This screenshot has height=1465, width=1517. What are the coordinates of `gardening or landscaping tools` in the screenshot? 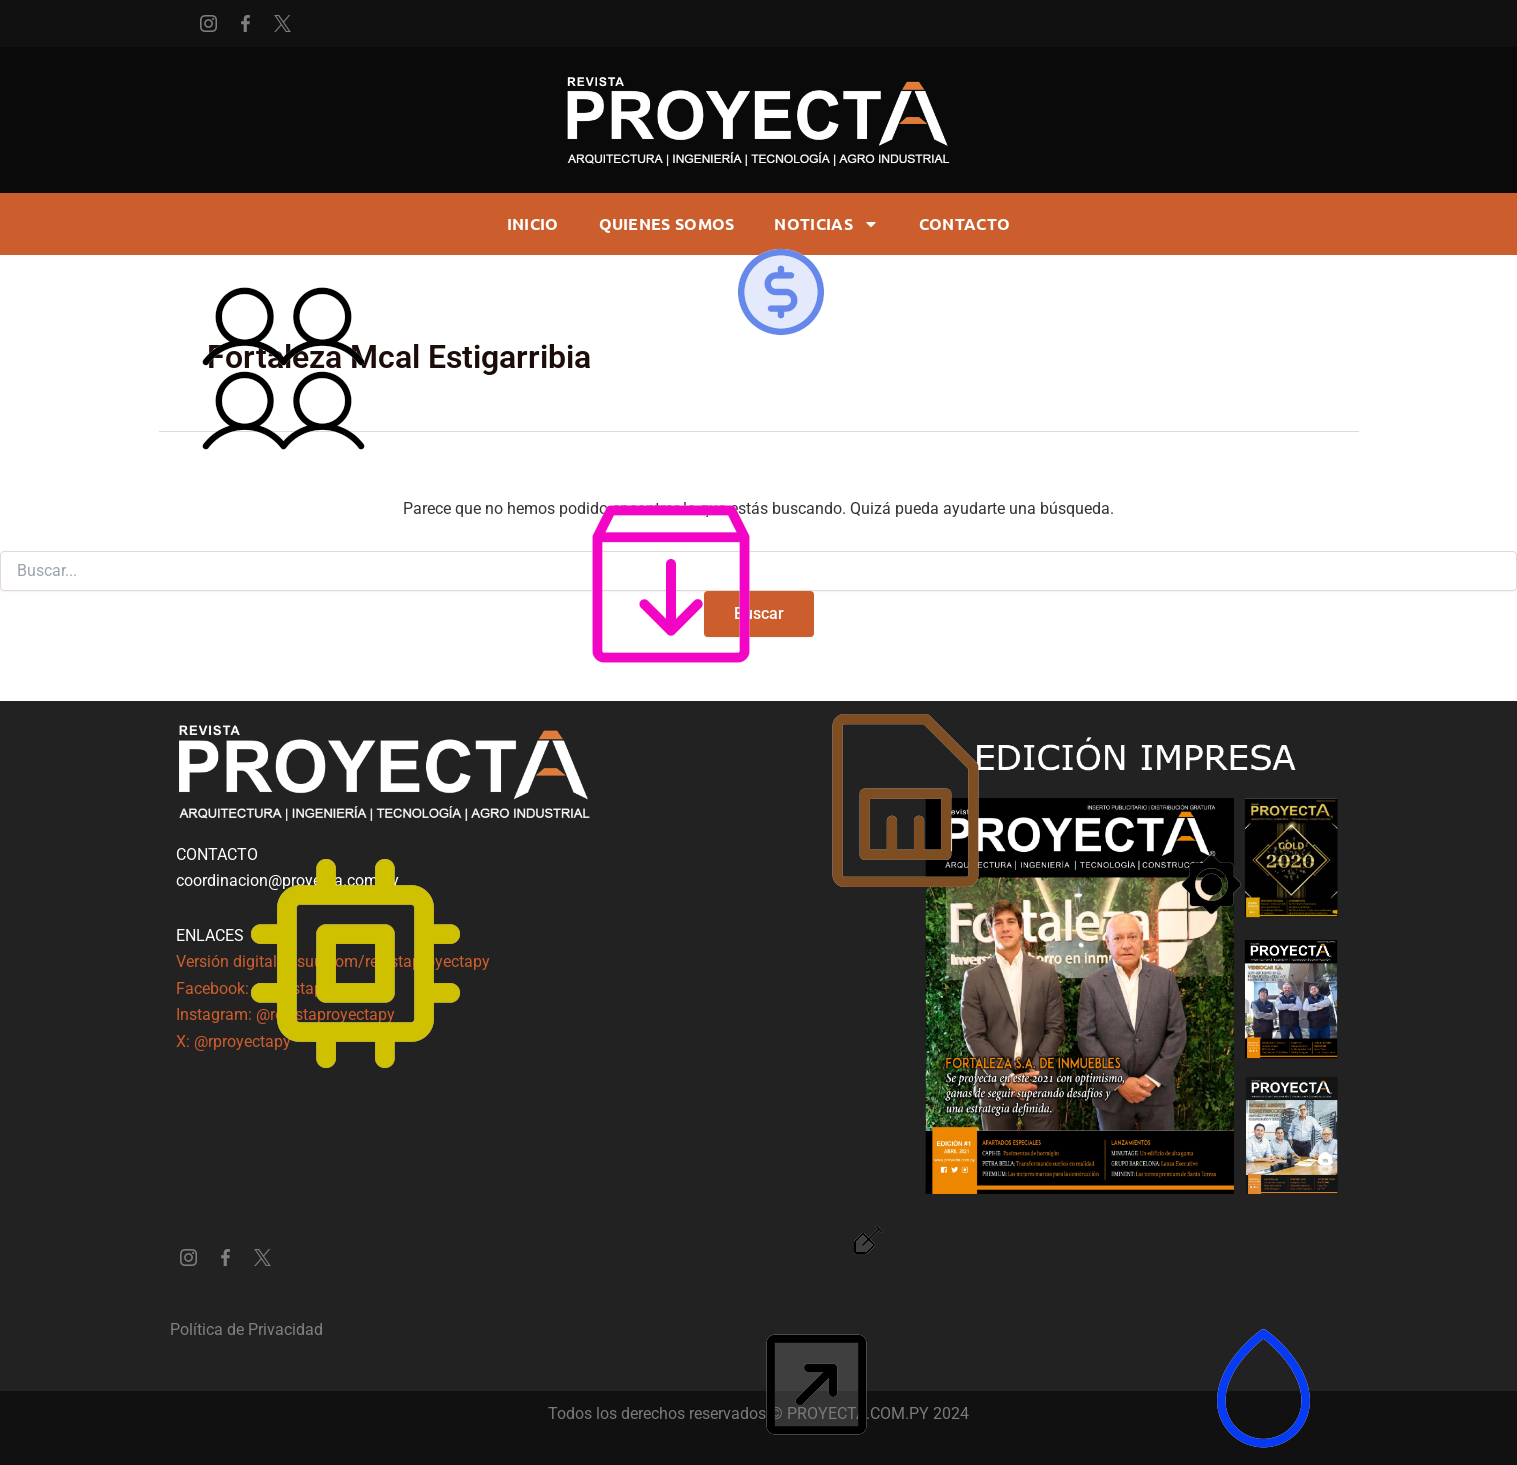 It's located at (868, 1240).